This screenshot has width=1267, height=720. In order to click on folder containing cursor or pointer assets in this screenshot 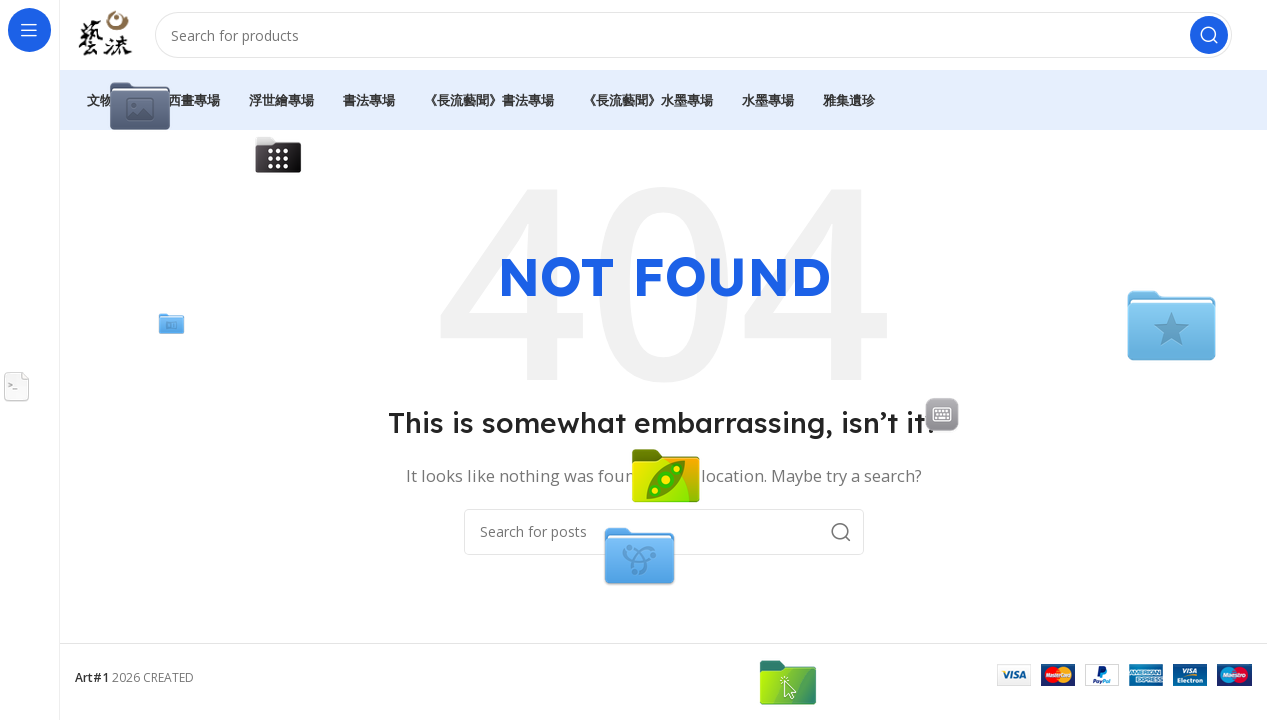, I will do `click(788, 684)`.